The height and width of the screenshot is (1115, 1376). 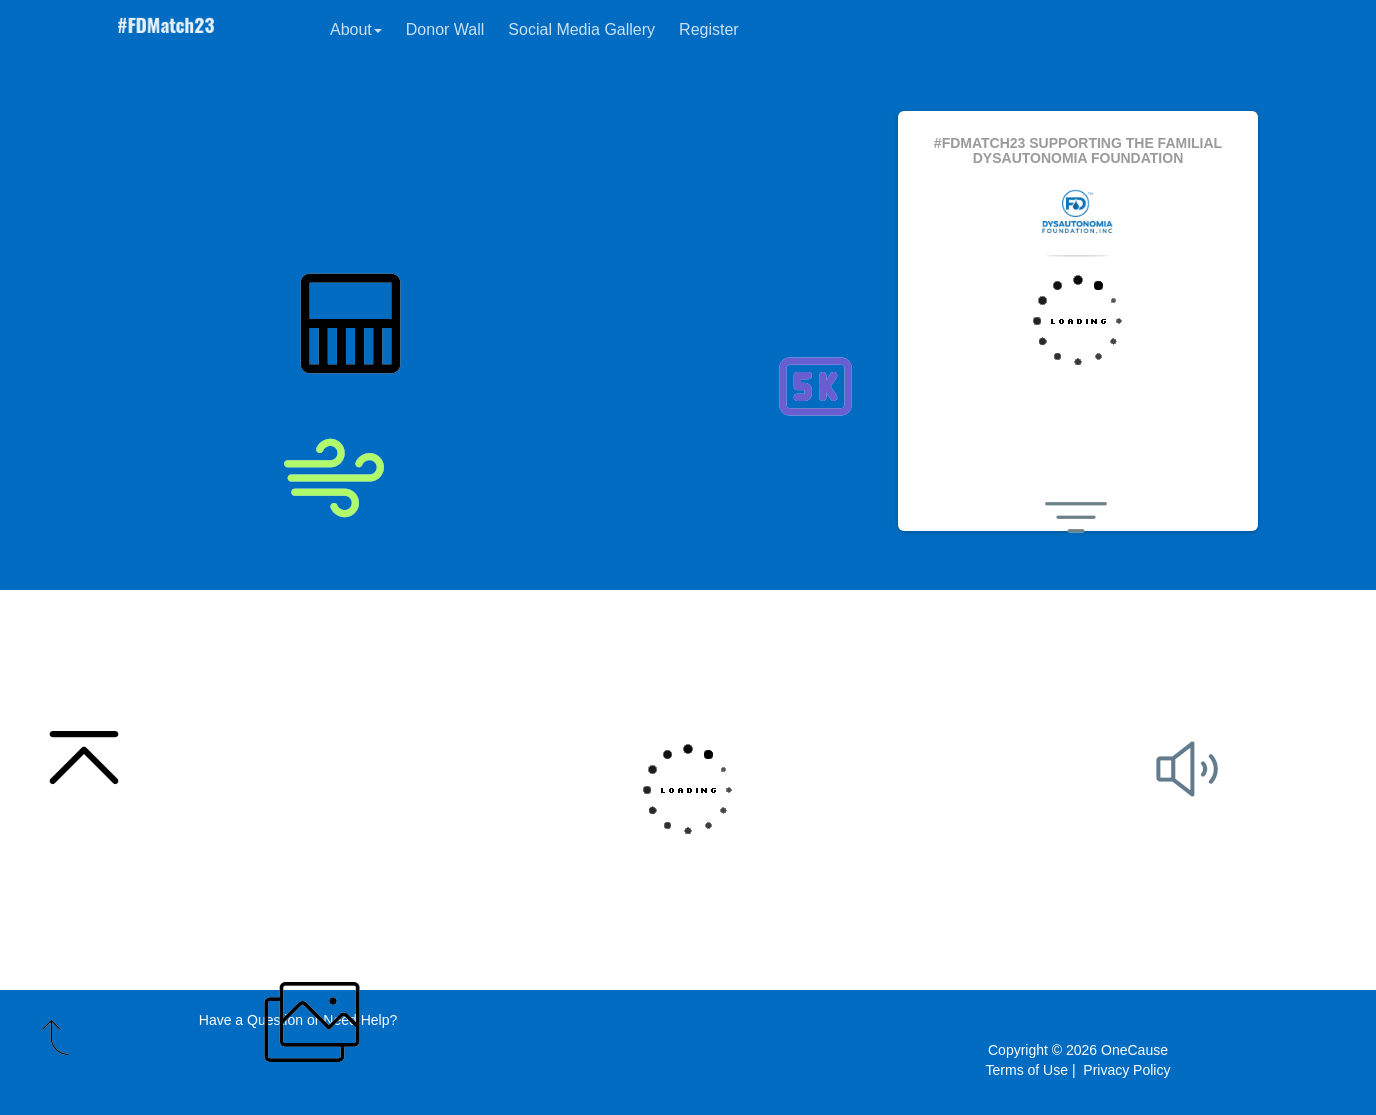 I want to click on indicates current wind conditions, so click(x=334, y=478).